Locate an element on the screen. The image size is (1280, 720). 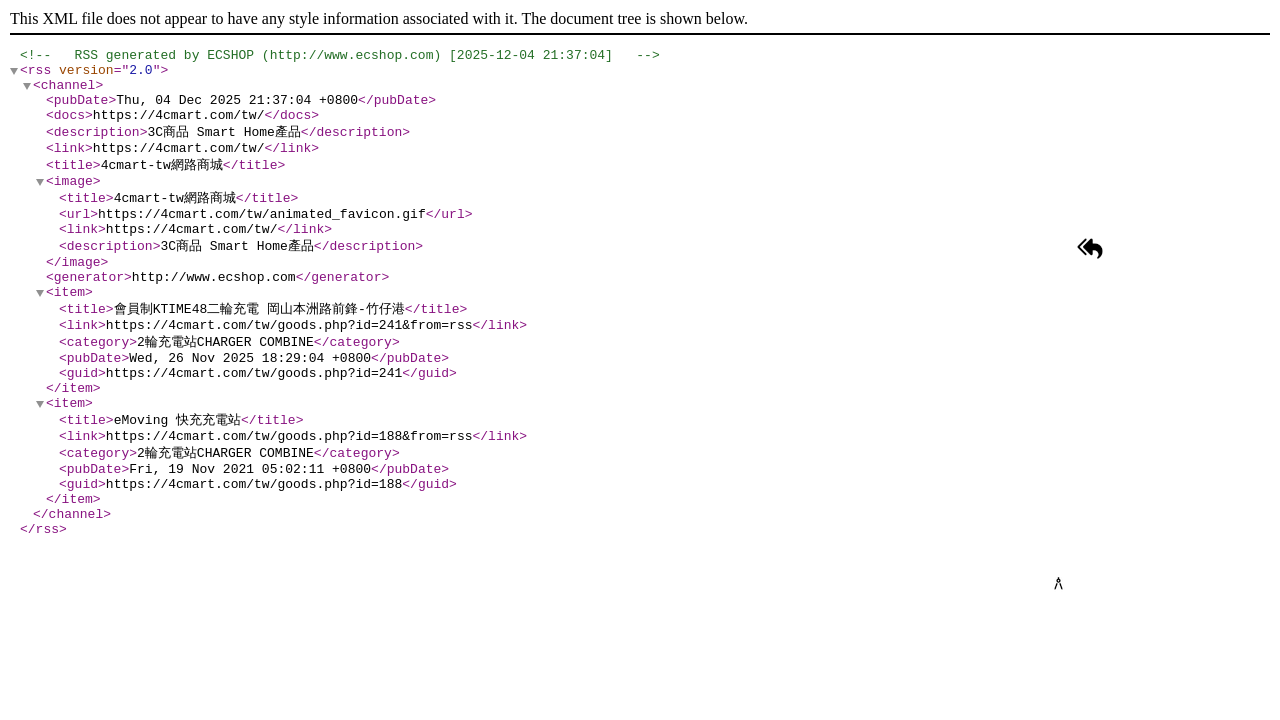
access architecture or design tools is located at coordinates (1058, 583).